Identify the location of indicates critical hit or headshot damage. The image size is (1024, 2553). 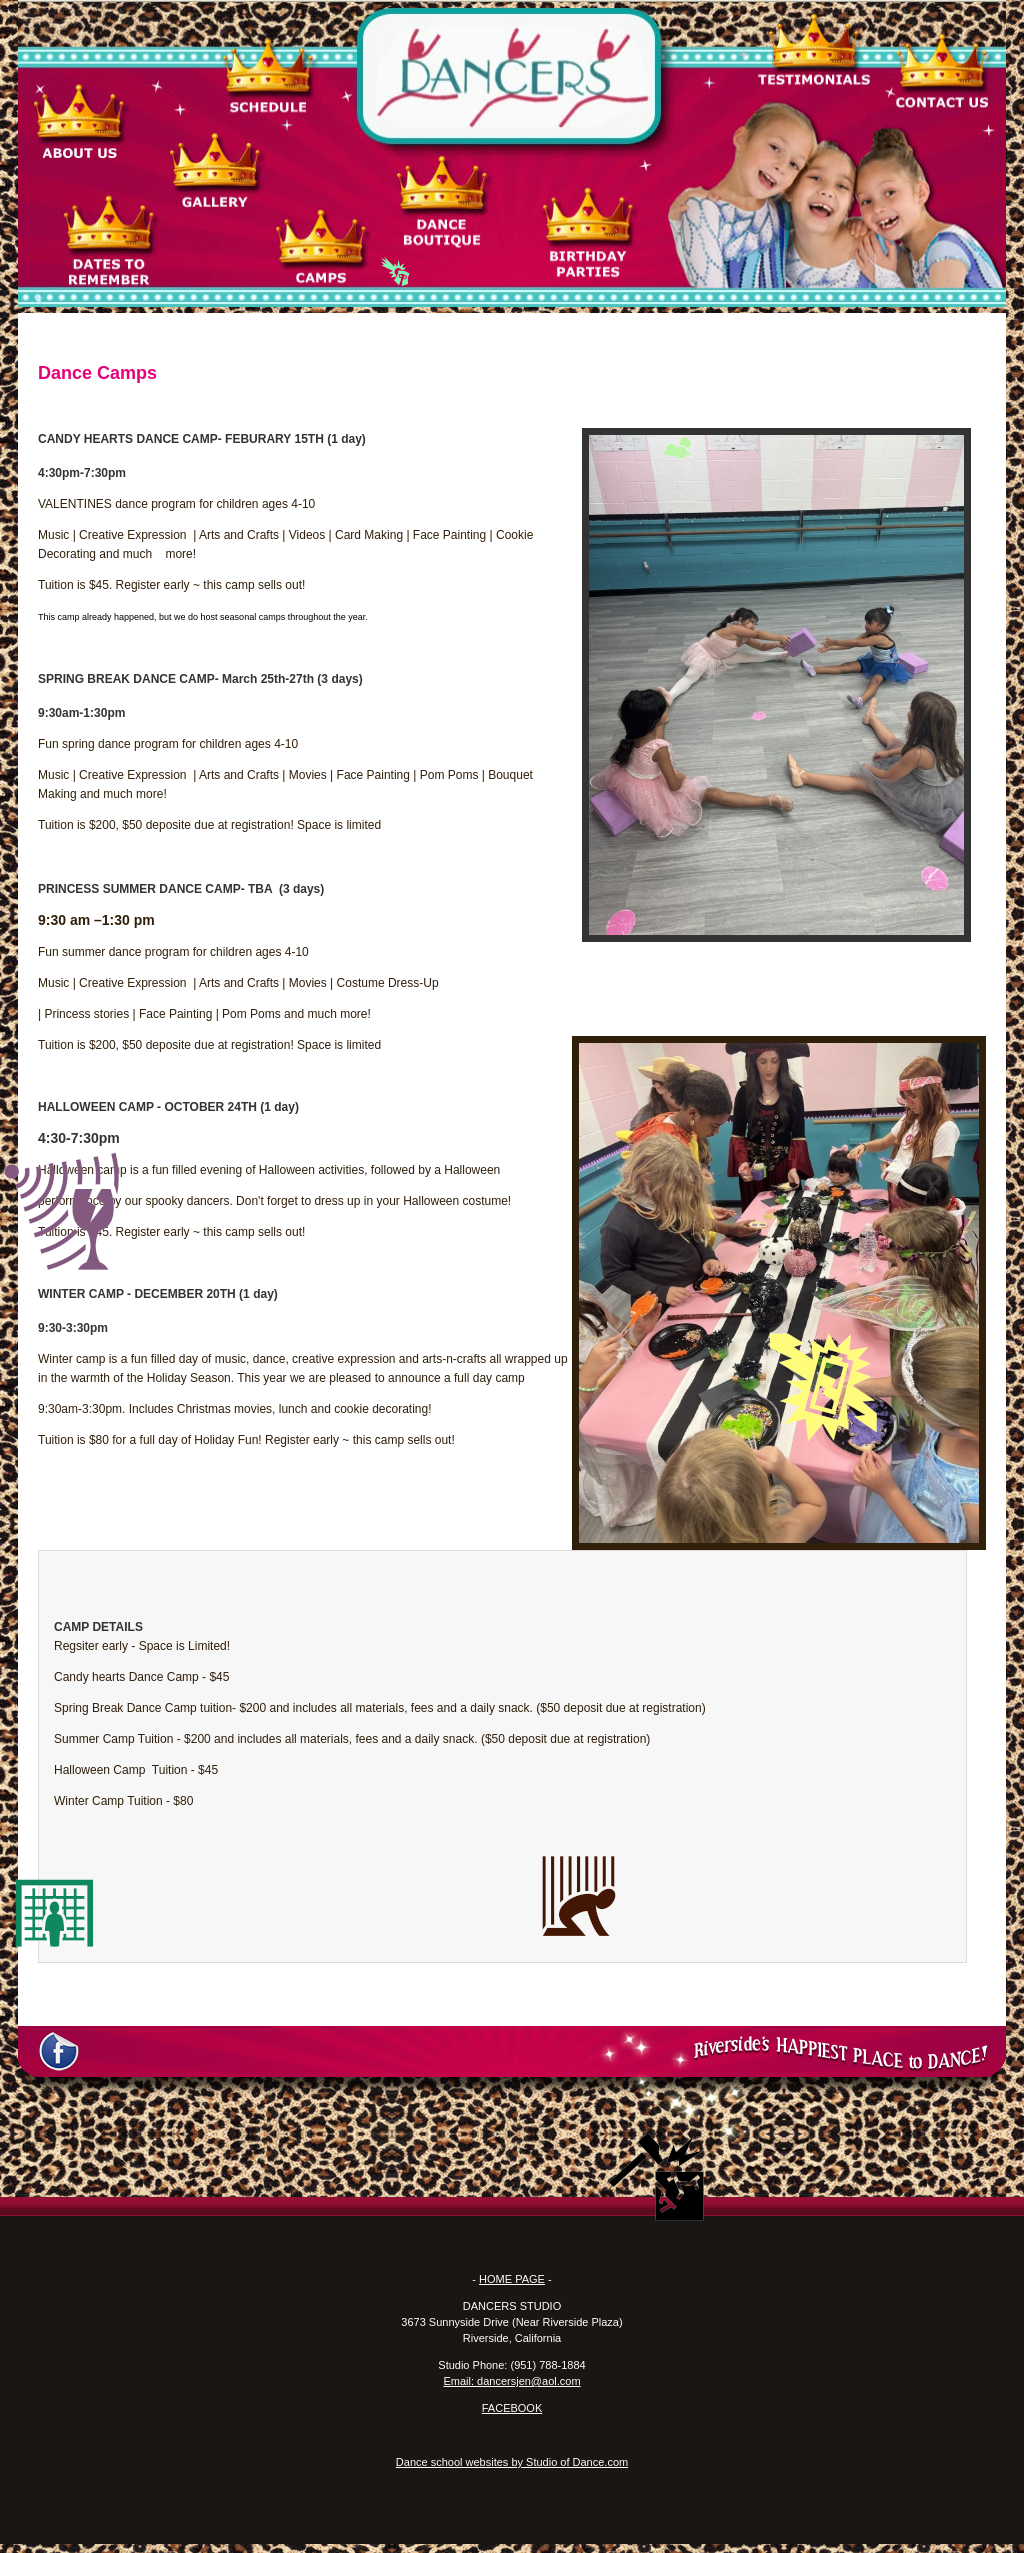
(395, 271).